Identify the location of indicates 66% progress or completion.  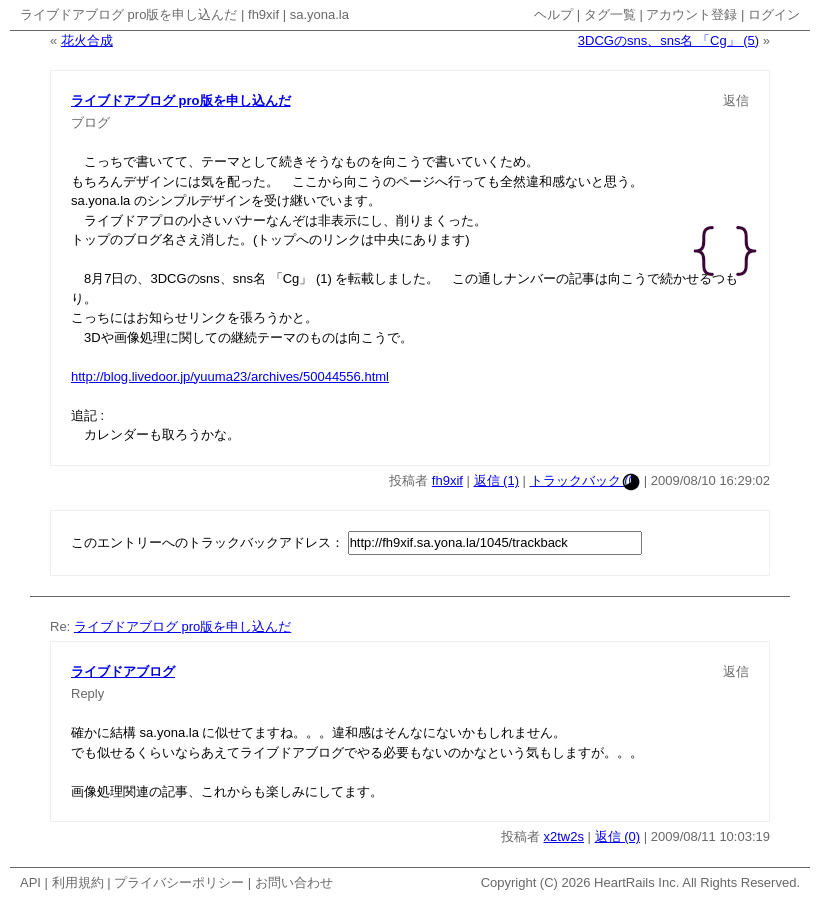
(631, 482).